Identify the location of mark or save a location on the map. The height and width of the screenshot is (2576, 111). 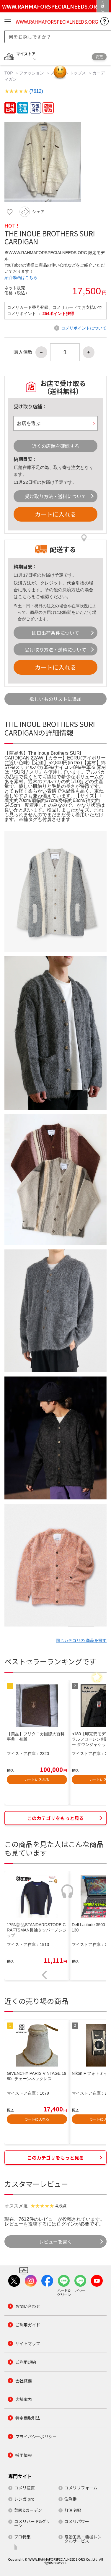
(84, 538).